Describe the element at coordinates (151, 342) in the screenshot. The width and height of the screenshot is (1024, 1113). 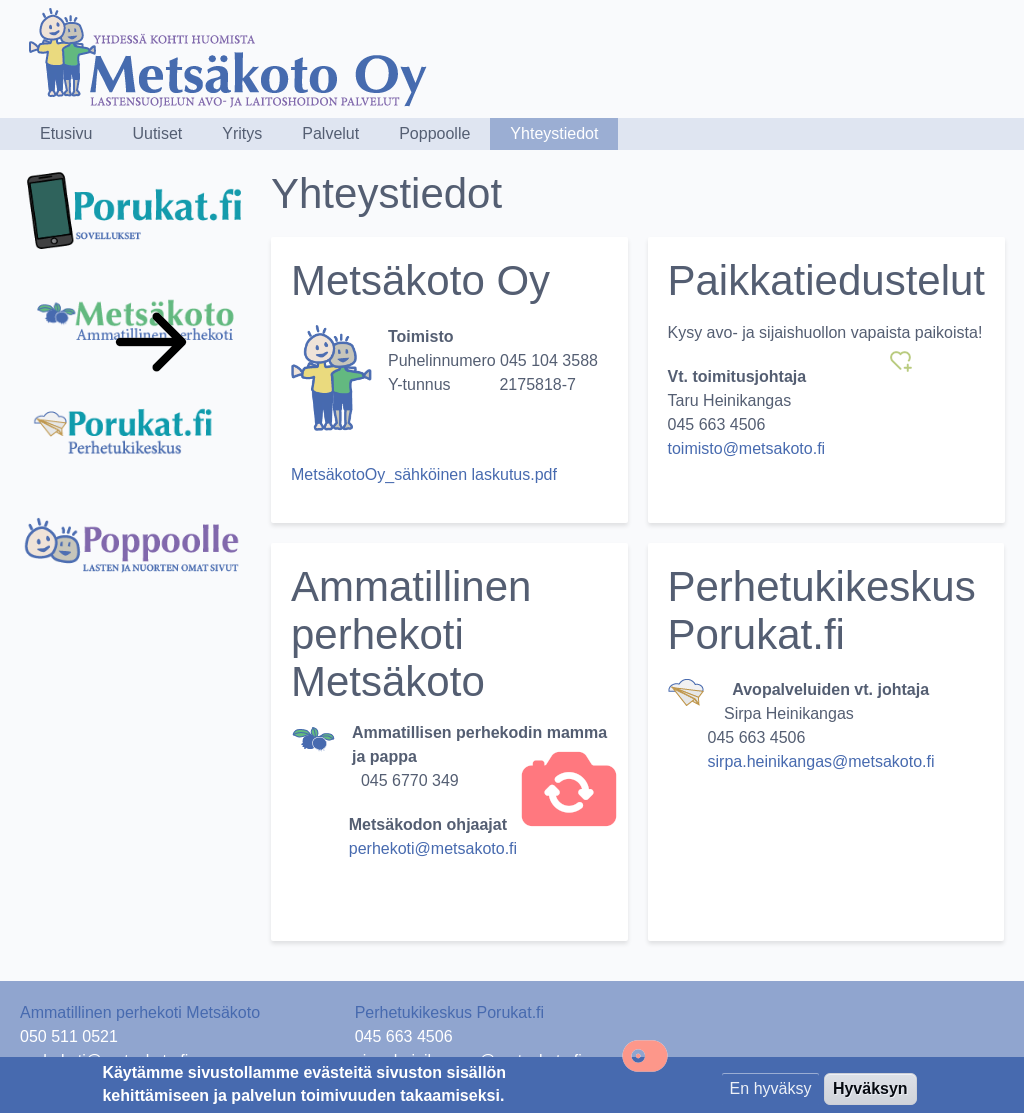
I see `proceed to the next step` at that location.